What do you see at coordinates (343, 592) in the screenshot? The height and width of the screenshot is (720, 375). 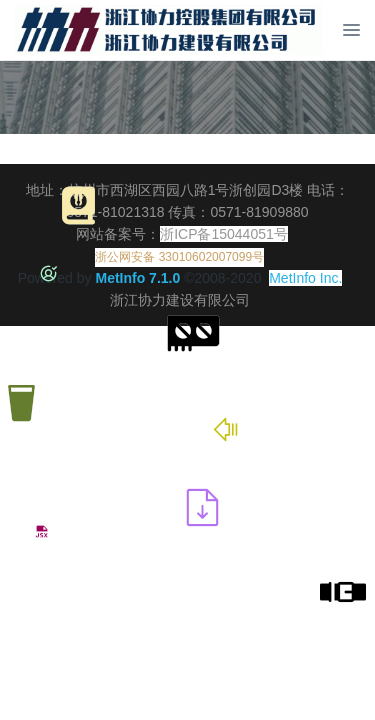 I see `access clothing or accessories settings` at bounding box center [343, 592].